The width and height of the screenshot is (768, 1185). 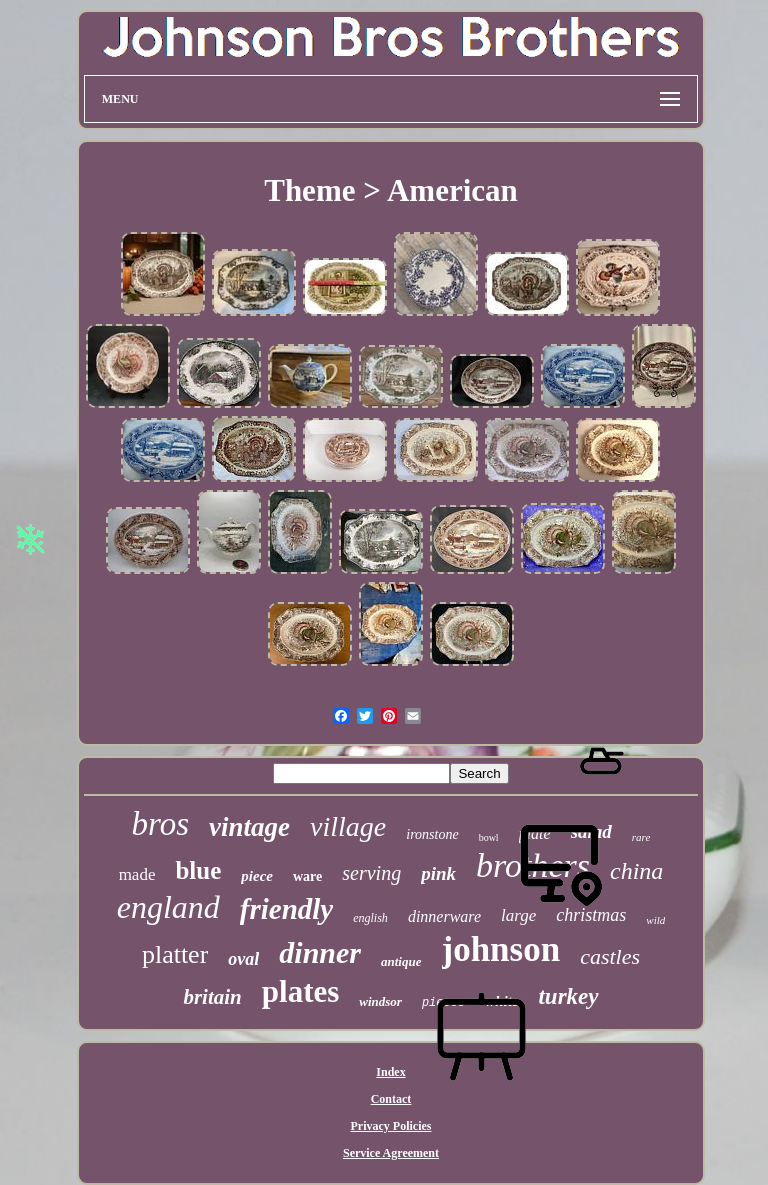 What do you see at coordinates (559, 863) in the screenshot?
I see `view device location on map` at bounding box center [559, 863].